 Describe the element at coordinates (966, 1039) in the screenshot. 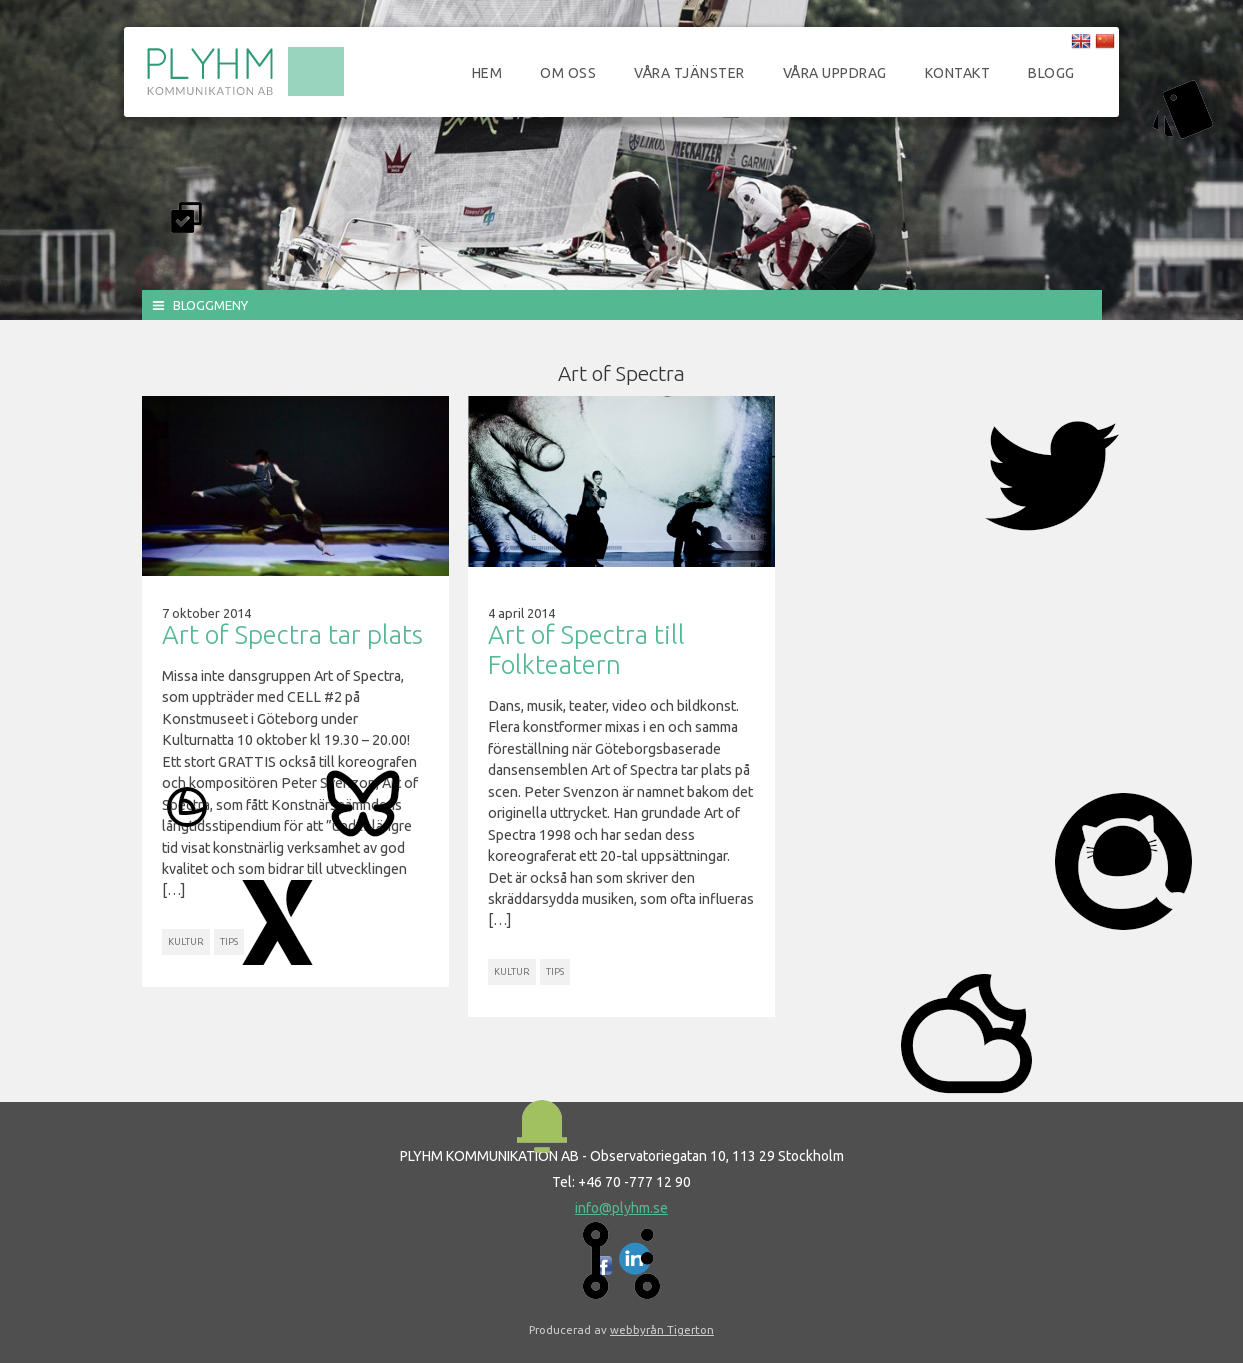

I see `indicates partly cloudy night weather conditions` at that location.